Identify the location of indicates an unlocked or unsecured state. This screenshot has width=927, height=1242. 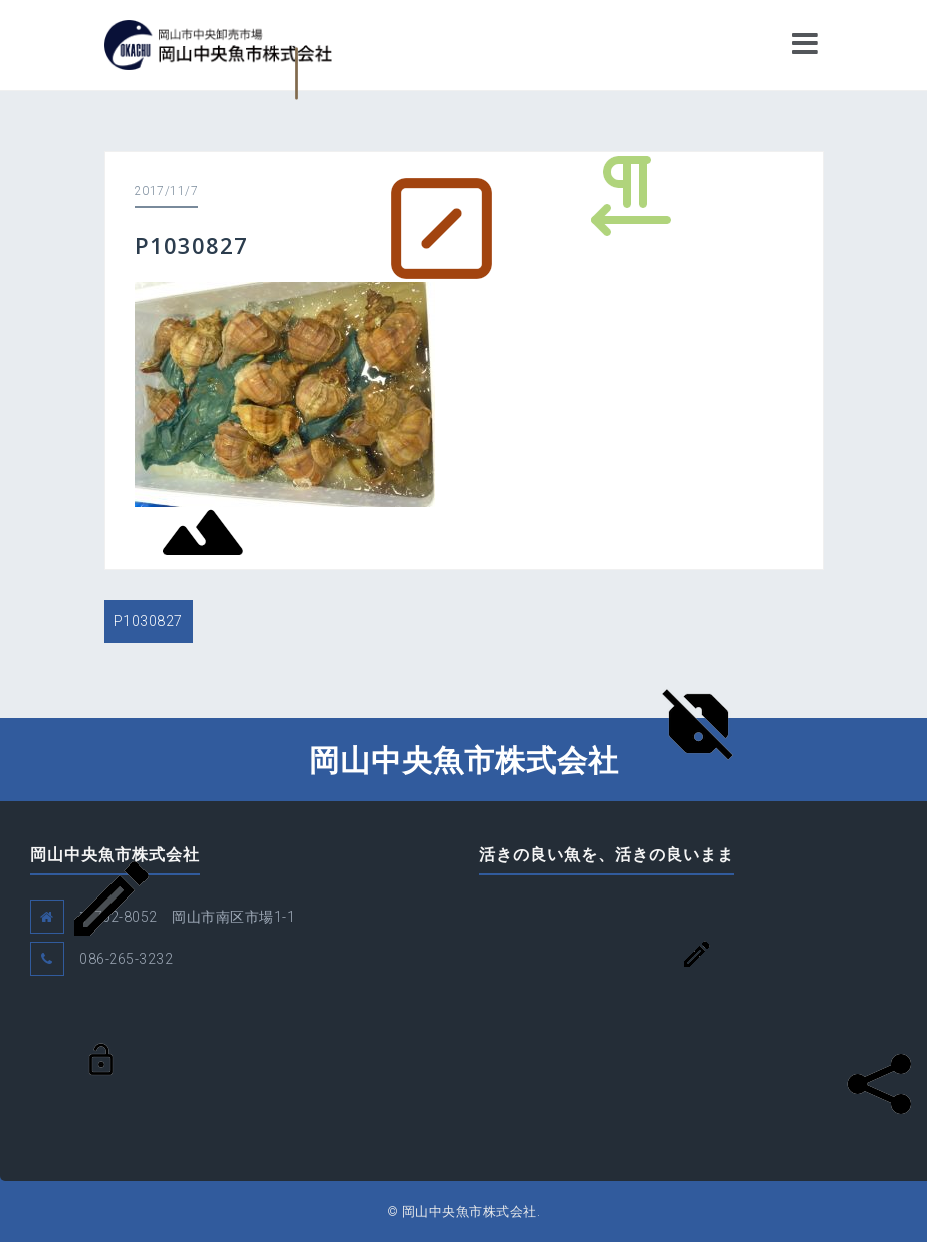
(101, 1060).